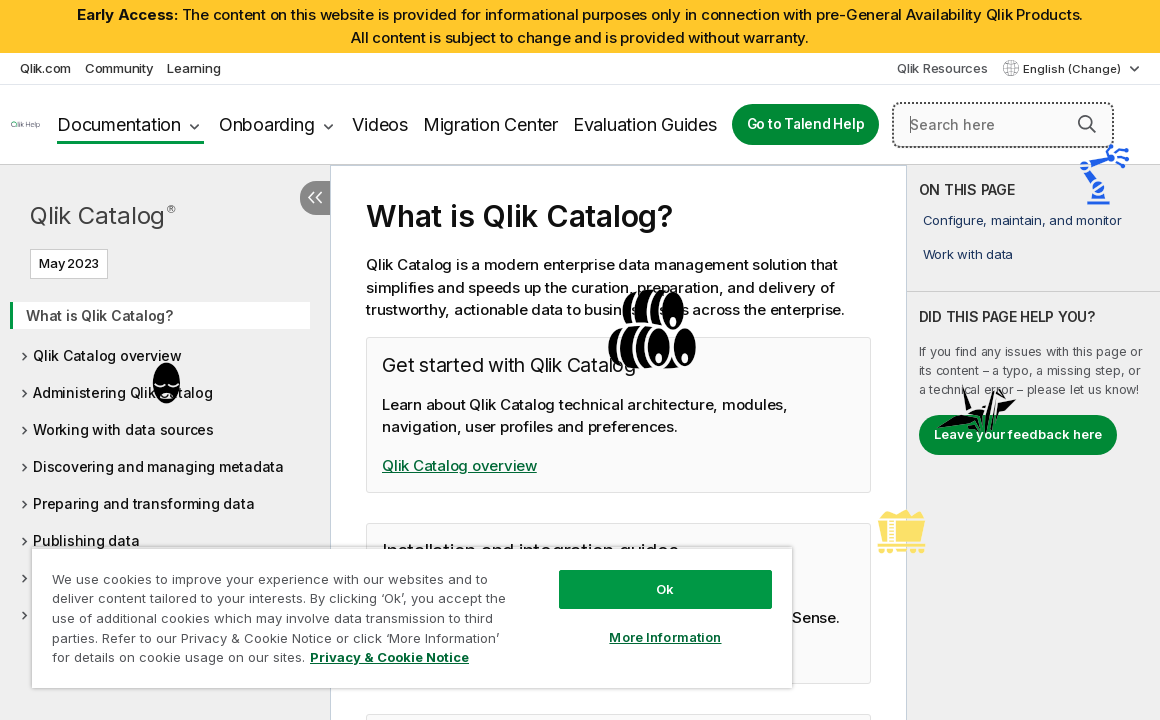 The width and height of the screenshot is (1160, 720). What do you see at coordinates (976, 409) in the screenshot?
I see `origami or paper crafting feature` at bounding box center [976, 409].